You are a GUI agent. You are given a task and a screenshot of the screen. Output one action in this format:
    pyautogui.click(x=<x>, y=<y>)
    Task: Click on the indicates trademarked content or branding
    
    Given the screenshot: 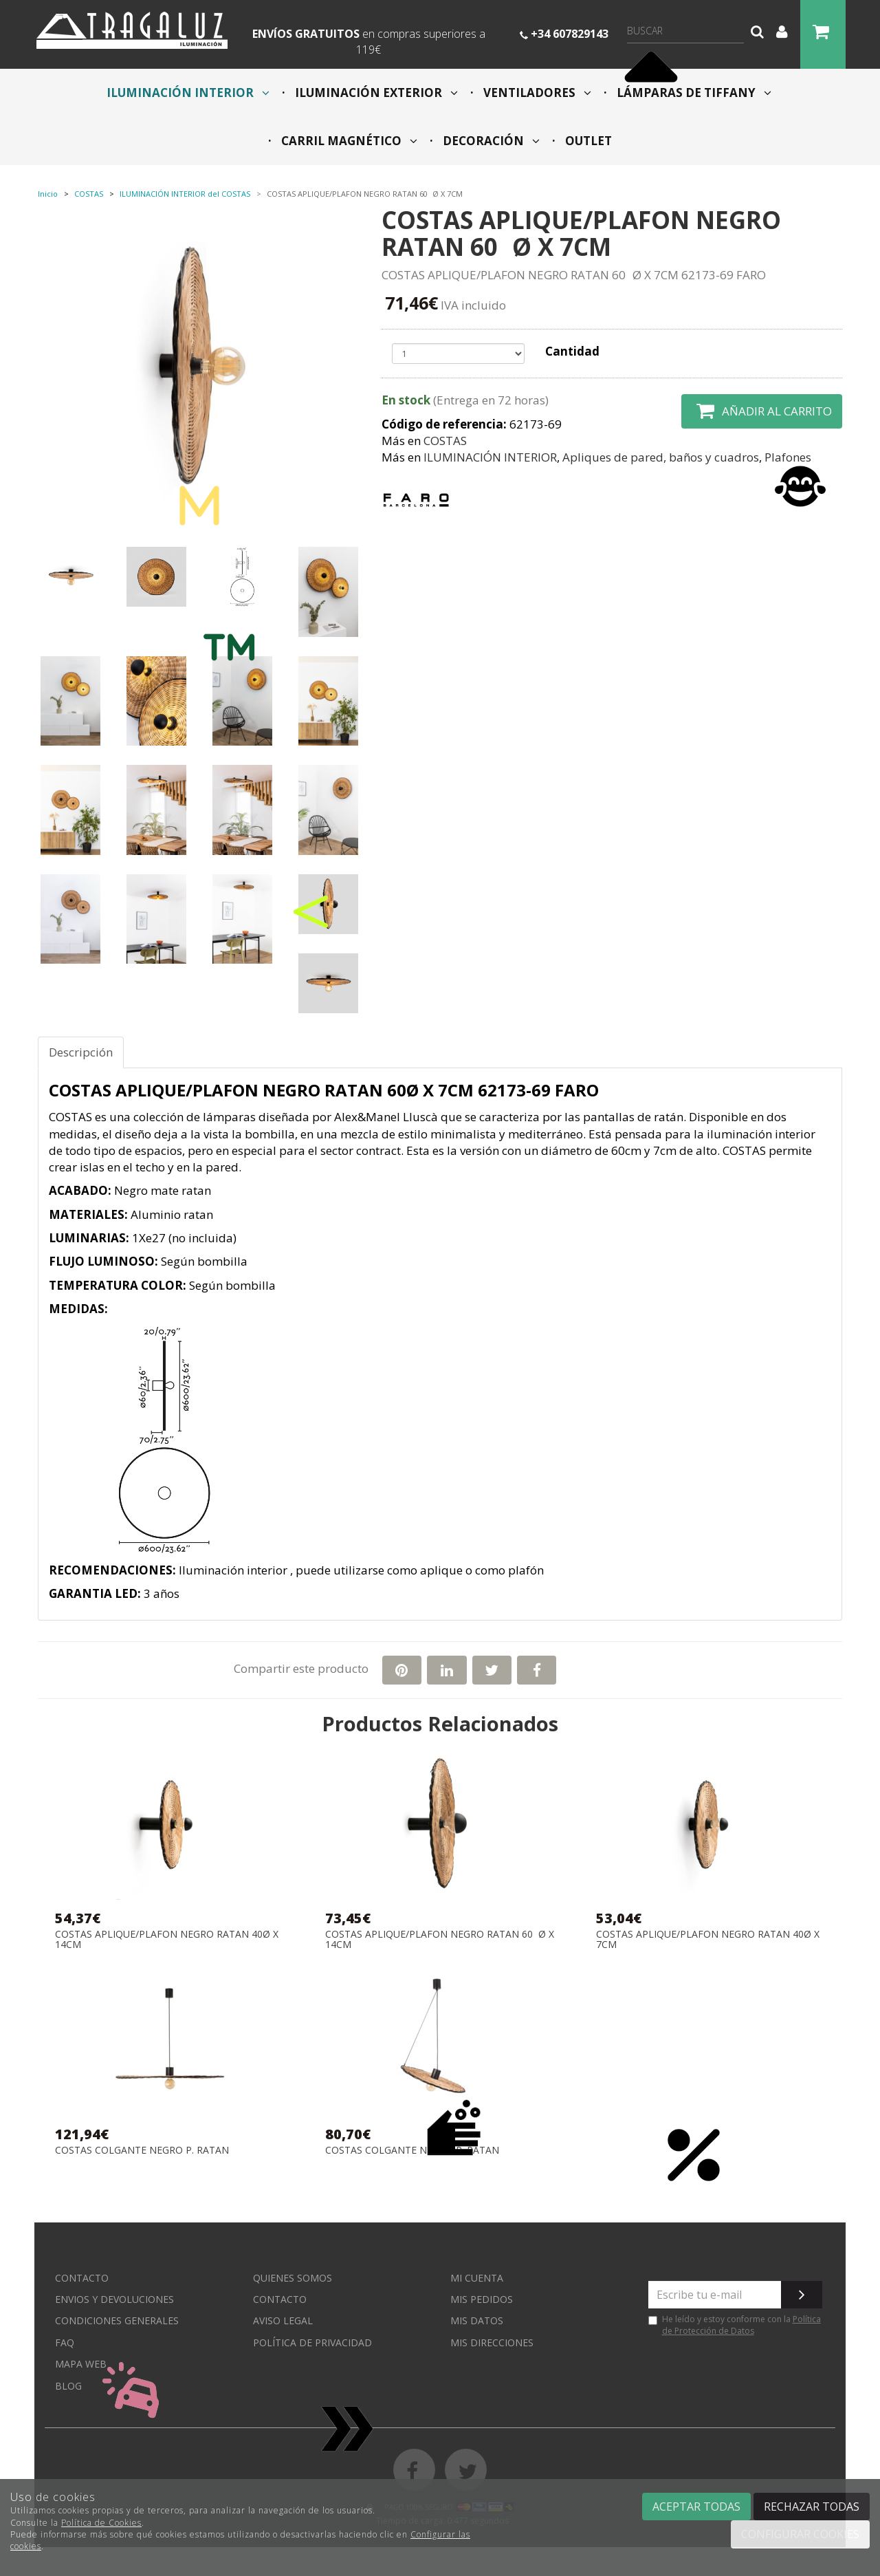 What is the action you would take?
    pyautogui.click(x=230, y=647)
    